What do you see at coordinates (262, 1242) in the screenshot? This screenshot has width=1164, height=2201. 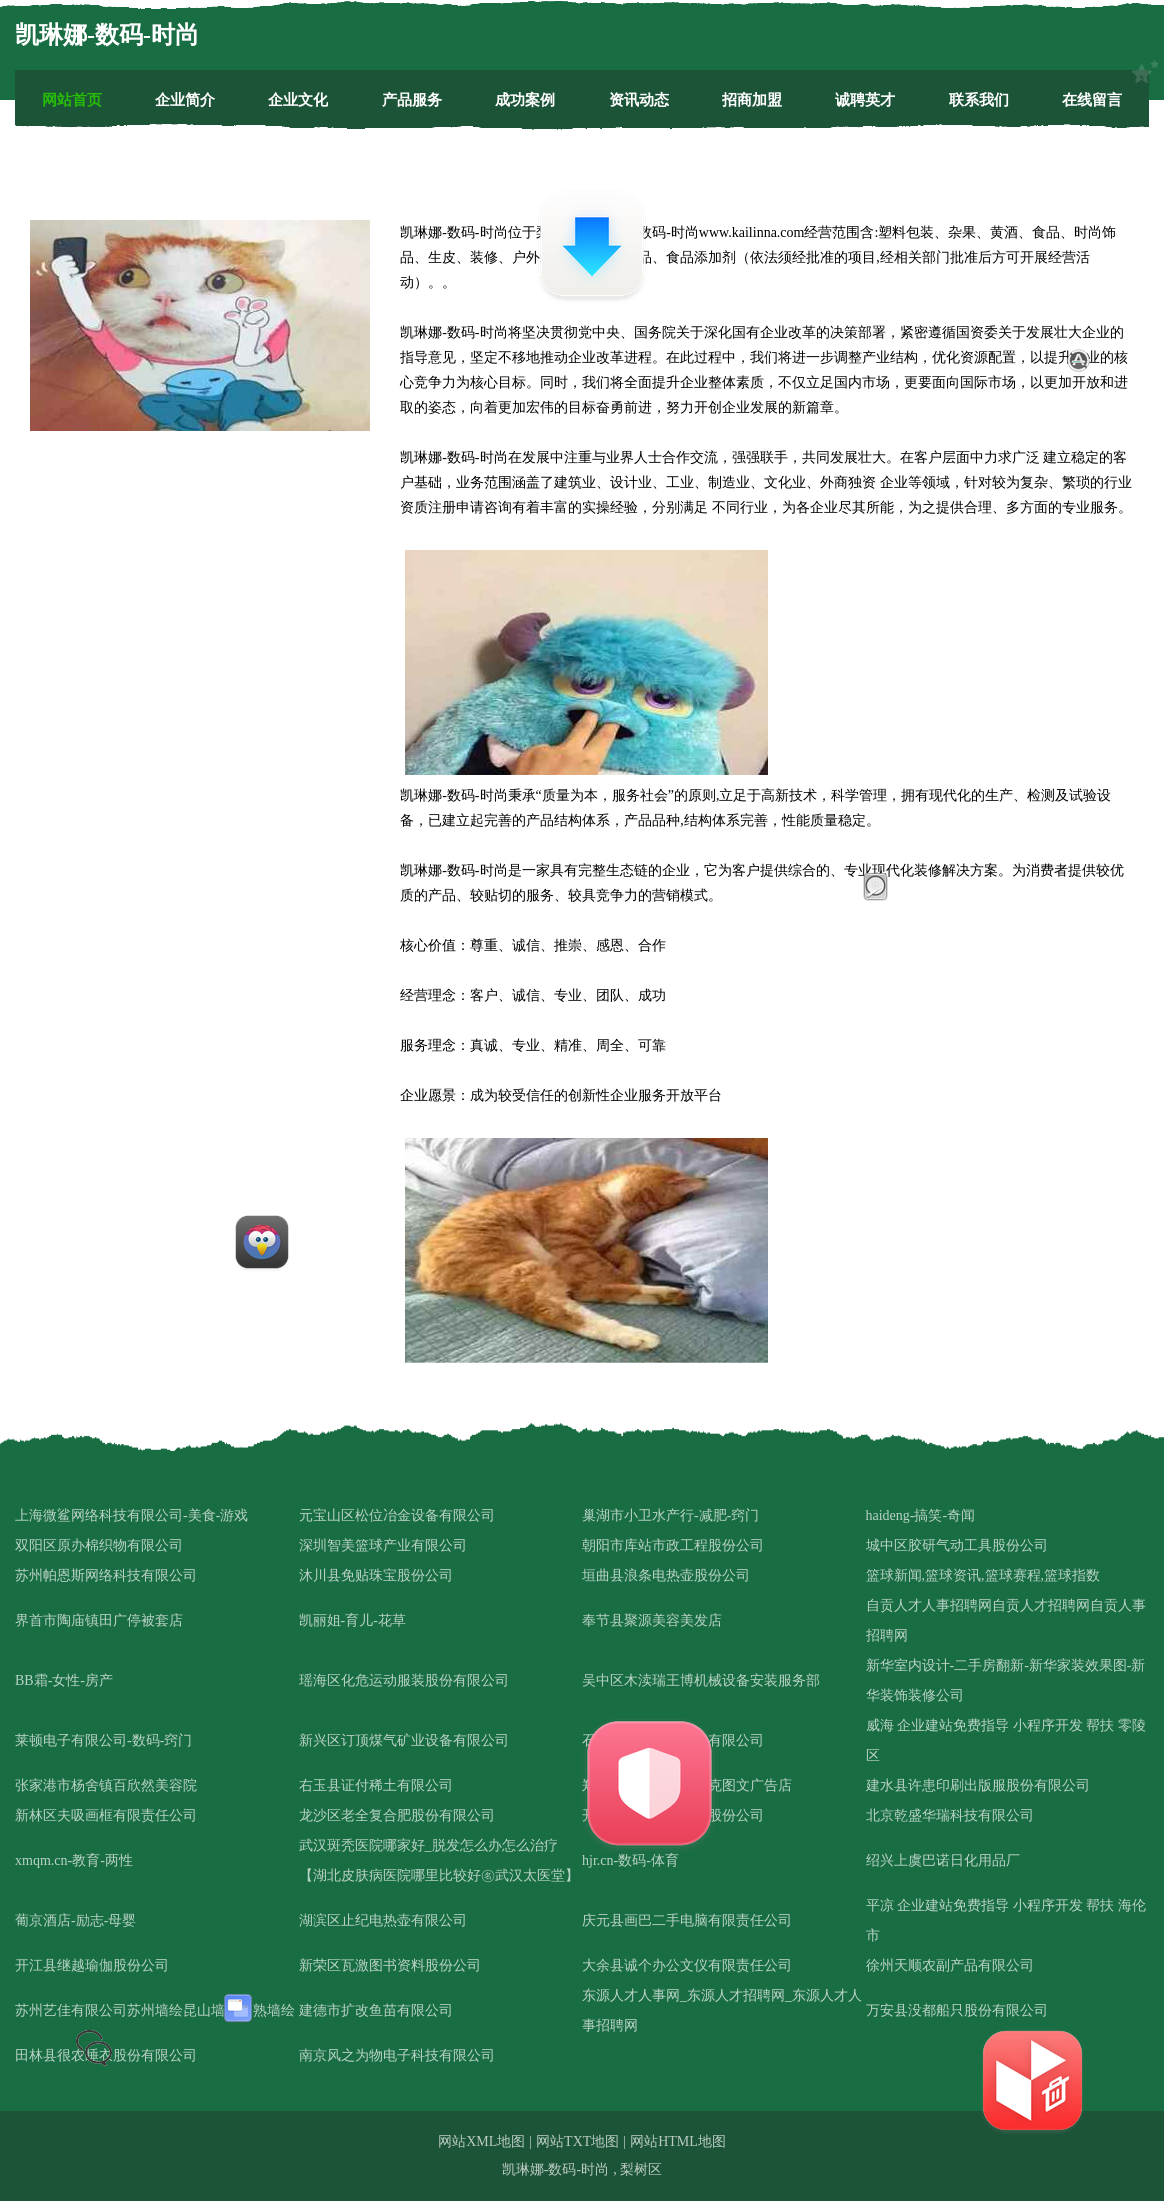 I see `open corebird twitter client` at bounding box center [262, 1242].